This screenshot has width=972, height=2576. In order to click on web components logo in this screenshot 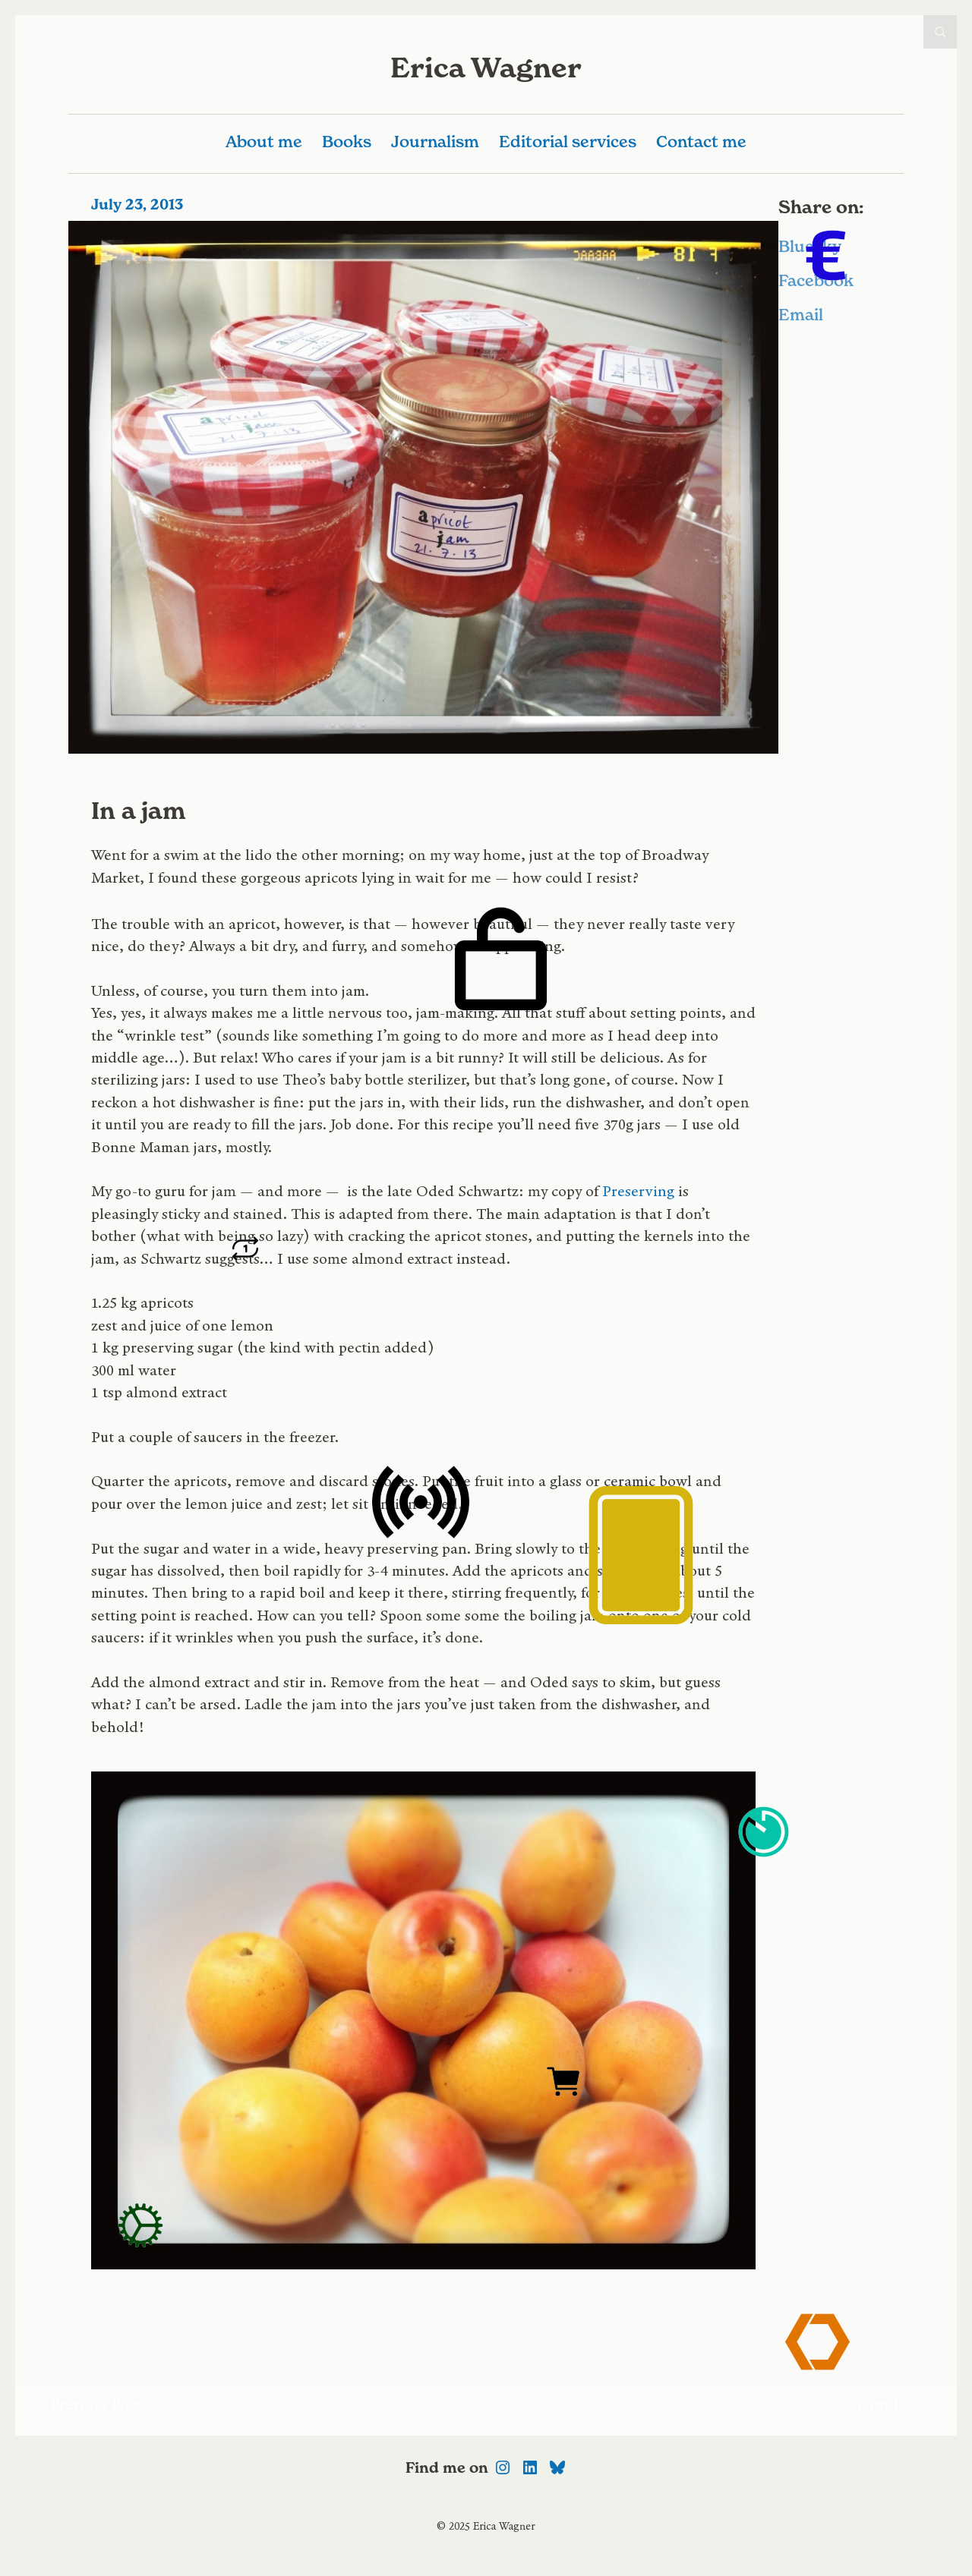, I will do `click(817, 2341)`.